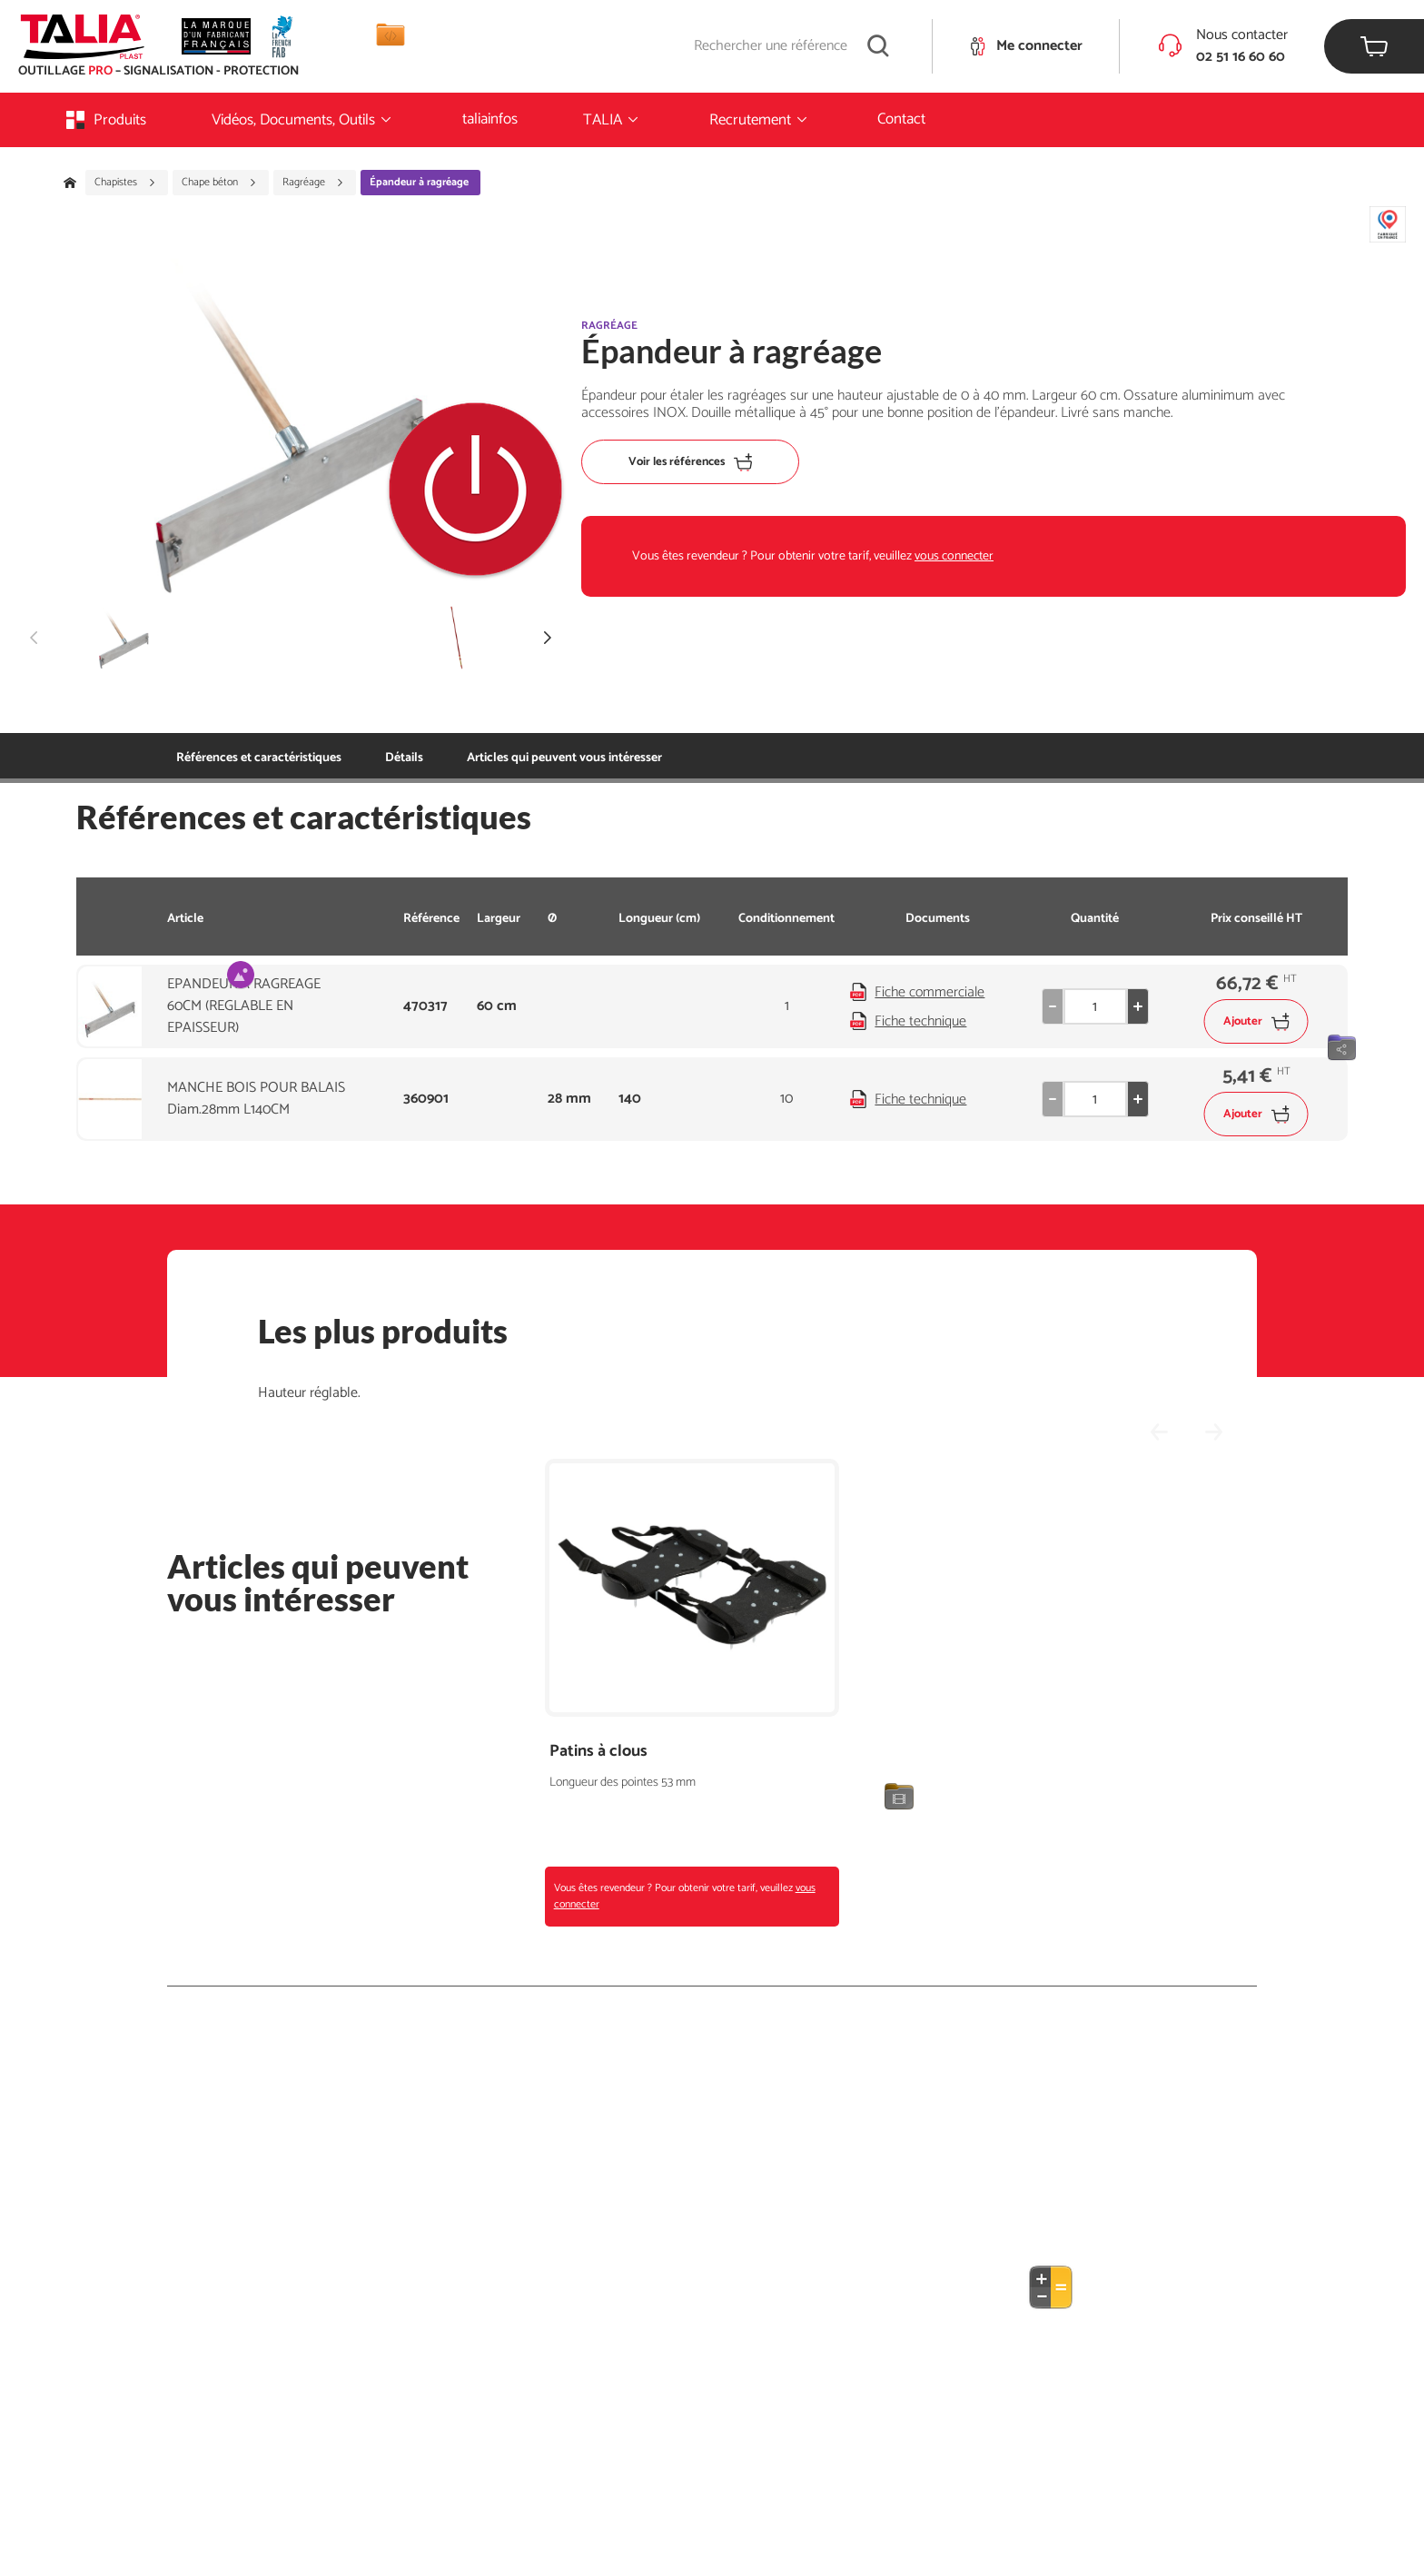 The height and width of the screenshot is (2576, 1424). Describe the element at coordinates (241, 975) in the screenshot. I see `indicates photo or image content` at that location.